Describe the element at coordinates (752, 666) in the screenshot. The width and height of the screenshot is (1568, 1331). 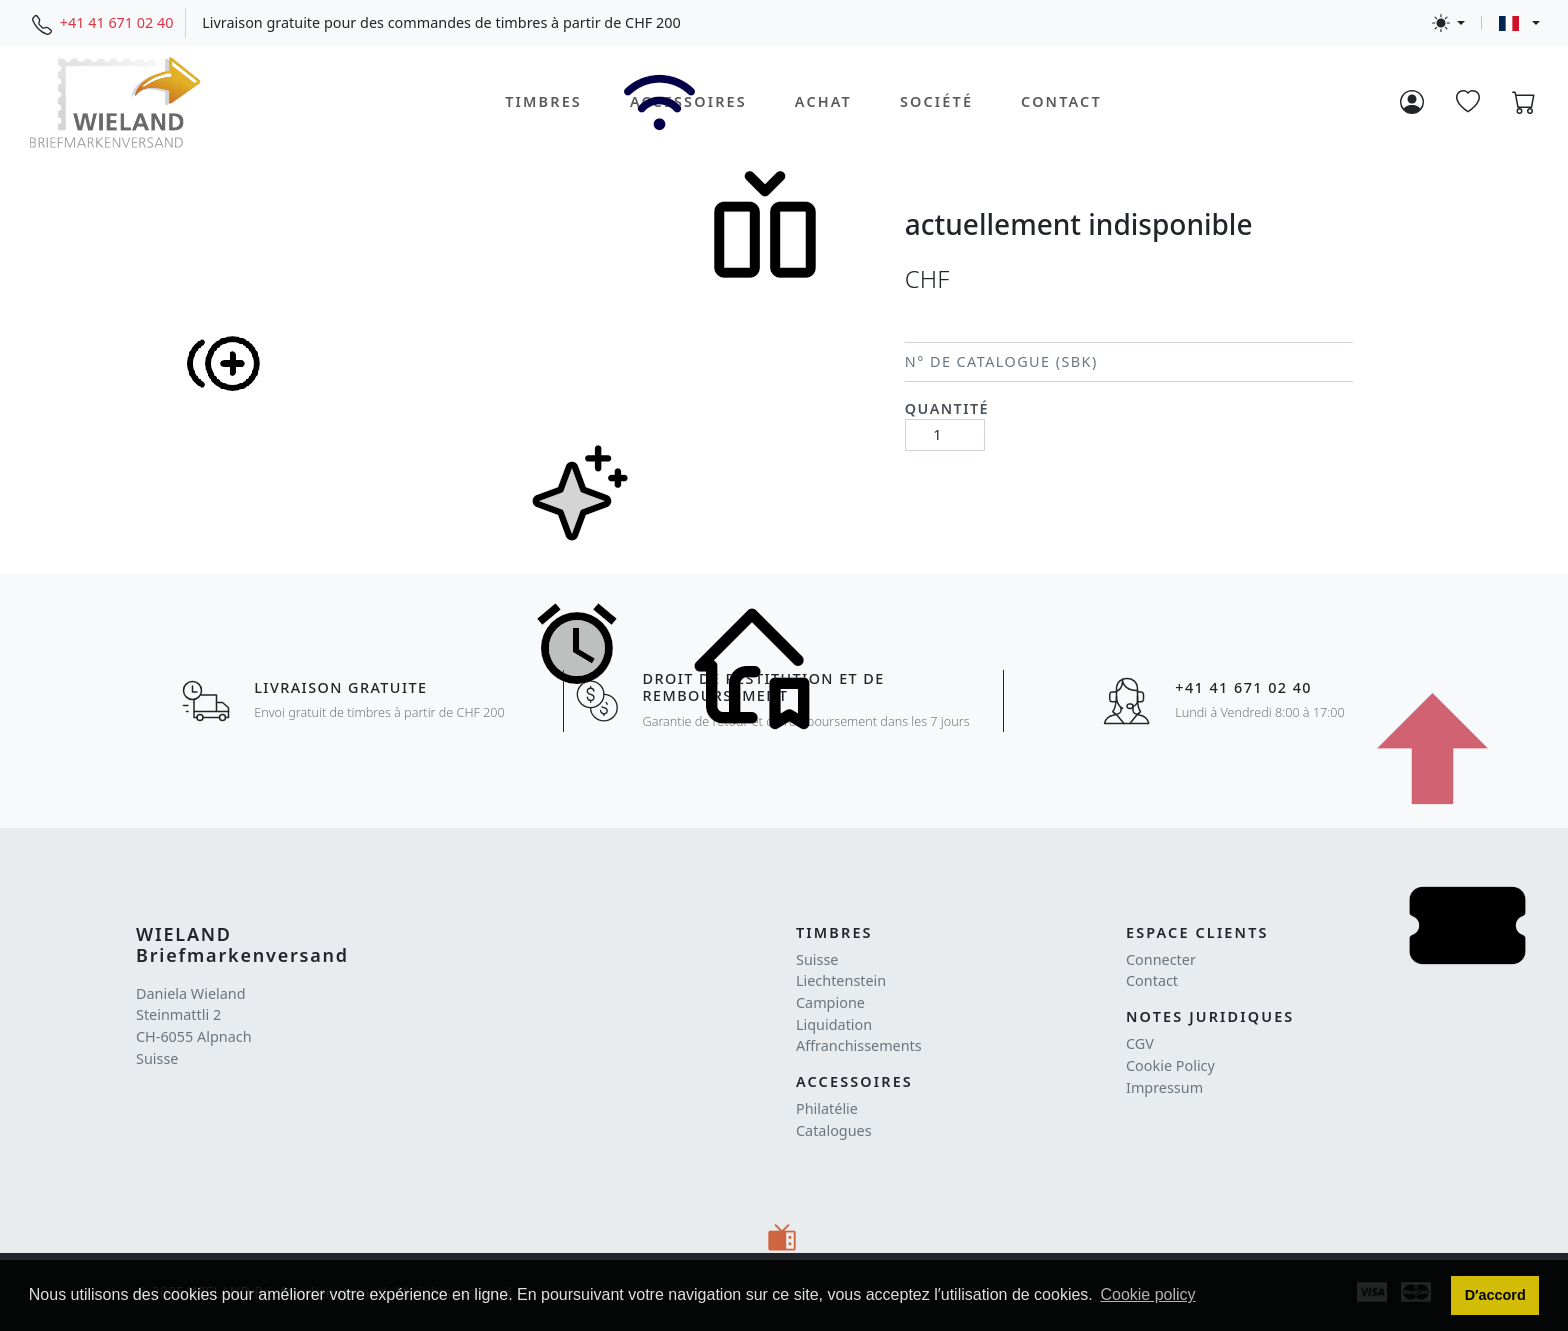
I see `save or bookmark a home listing` at that location.